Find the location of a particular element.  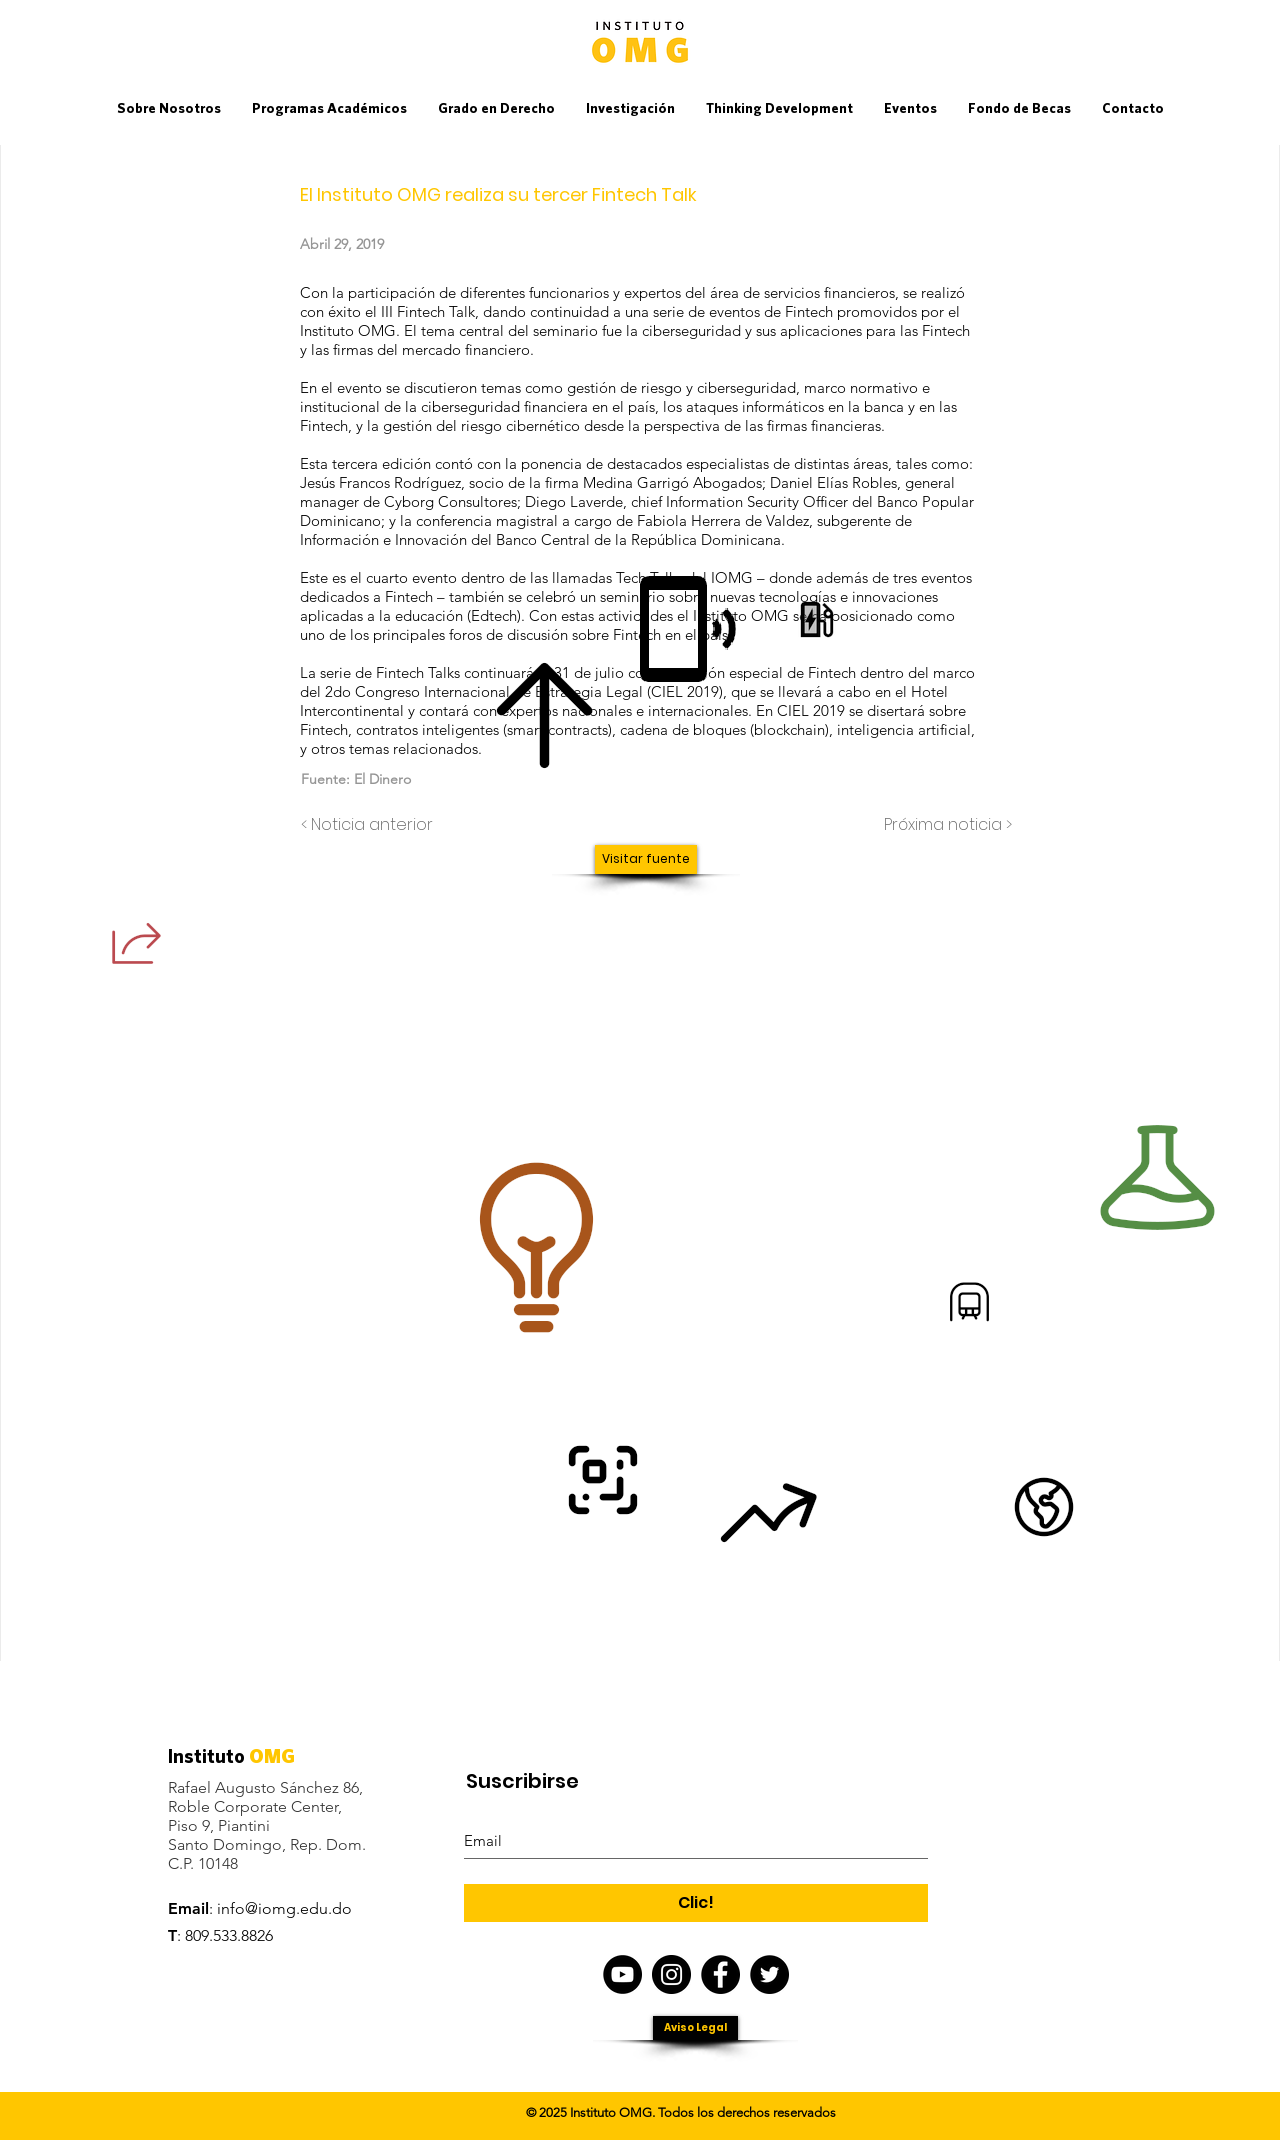

view americas region or western hemisphere is located at coordinates (1044, 1507).